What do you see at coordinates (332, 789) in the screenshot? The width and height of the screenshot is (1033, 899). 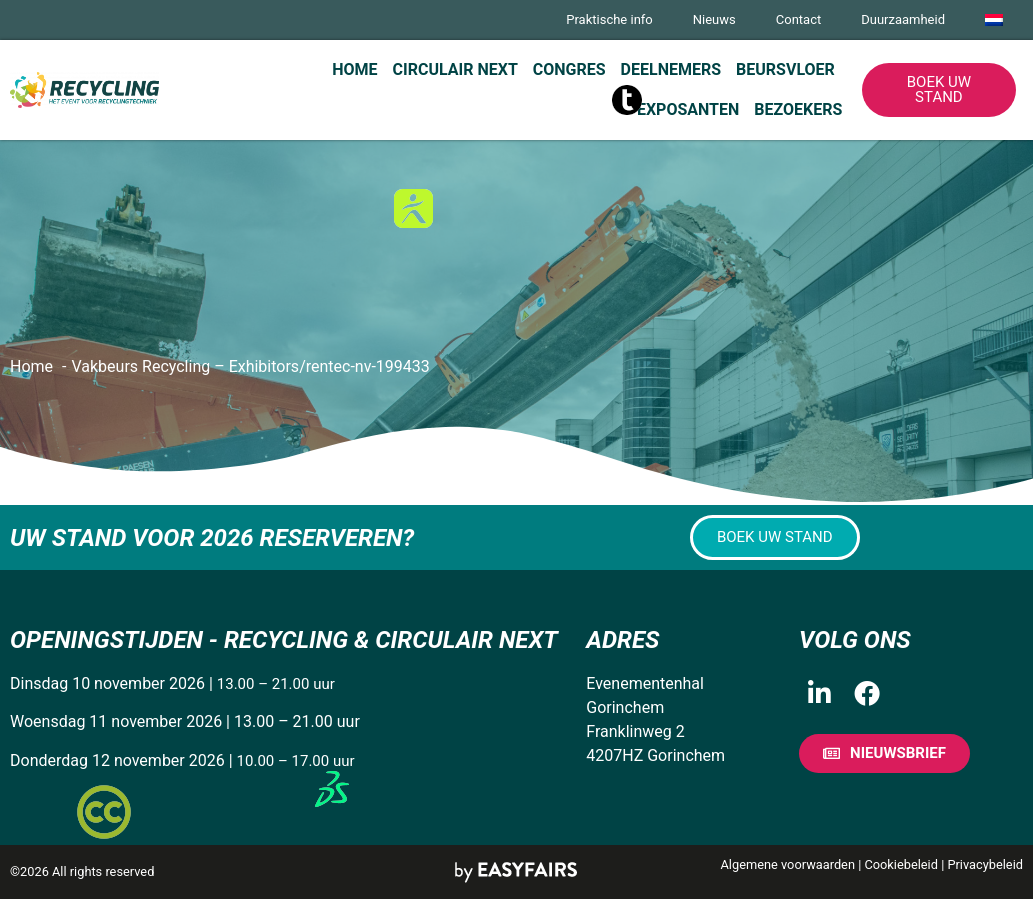 I see `dassault systèmes company logo` at bounding box center [332, 789].